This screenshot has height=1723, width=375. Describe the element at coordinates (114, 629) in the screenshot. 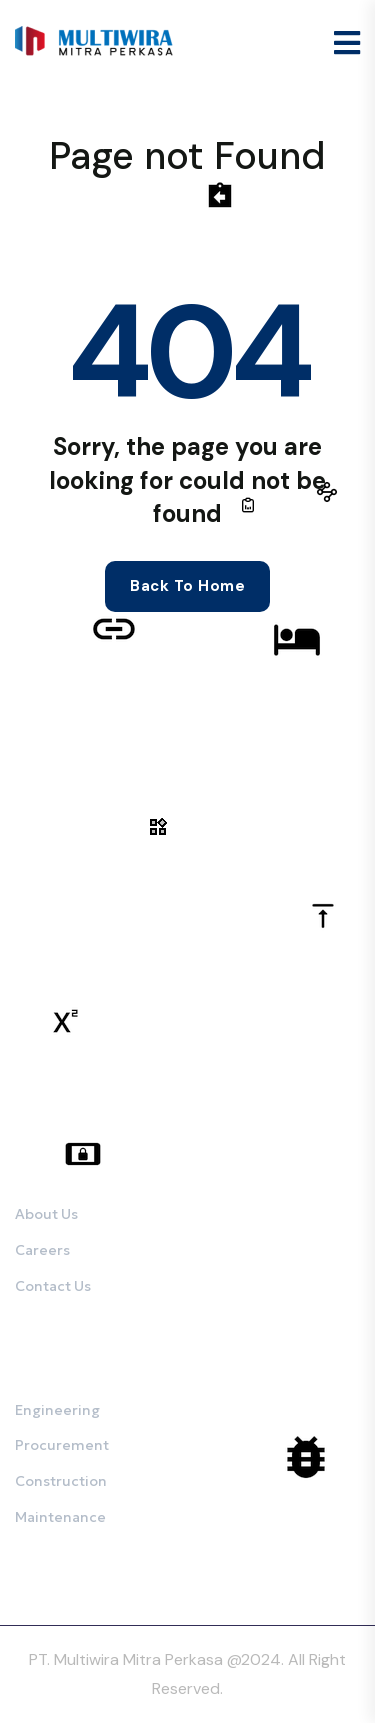

I see `insert a hyperlink` at that location.